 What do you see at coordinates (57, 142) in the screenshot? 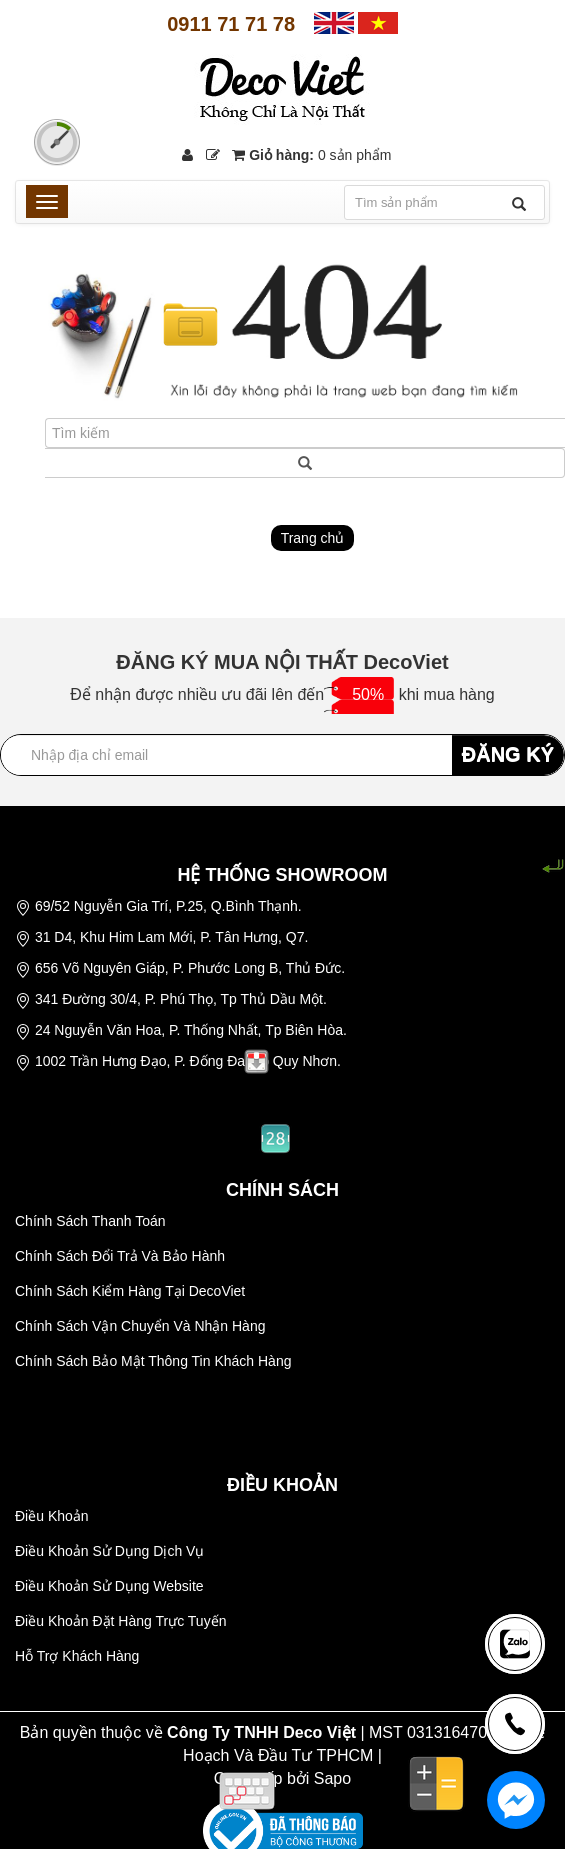
I see `open sysprof system profiler` at bounding box center [57, 142].